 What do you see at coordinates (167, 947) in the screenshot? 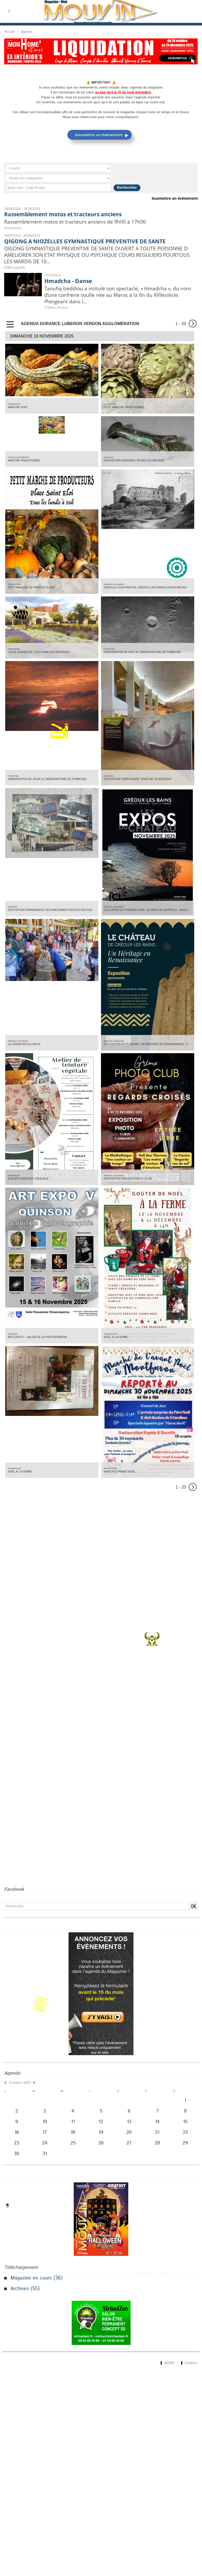
I see `decorative mandala or loading spinner element` at bounding box center [167, 947].